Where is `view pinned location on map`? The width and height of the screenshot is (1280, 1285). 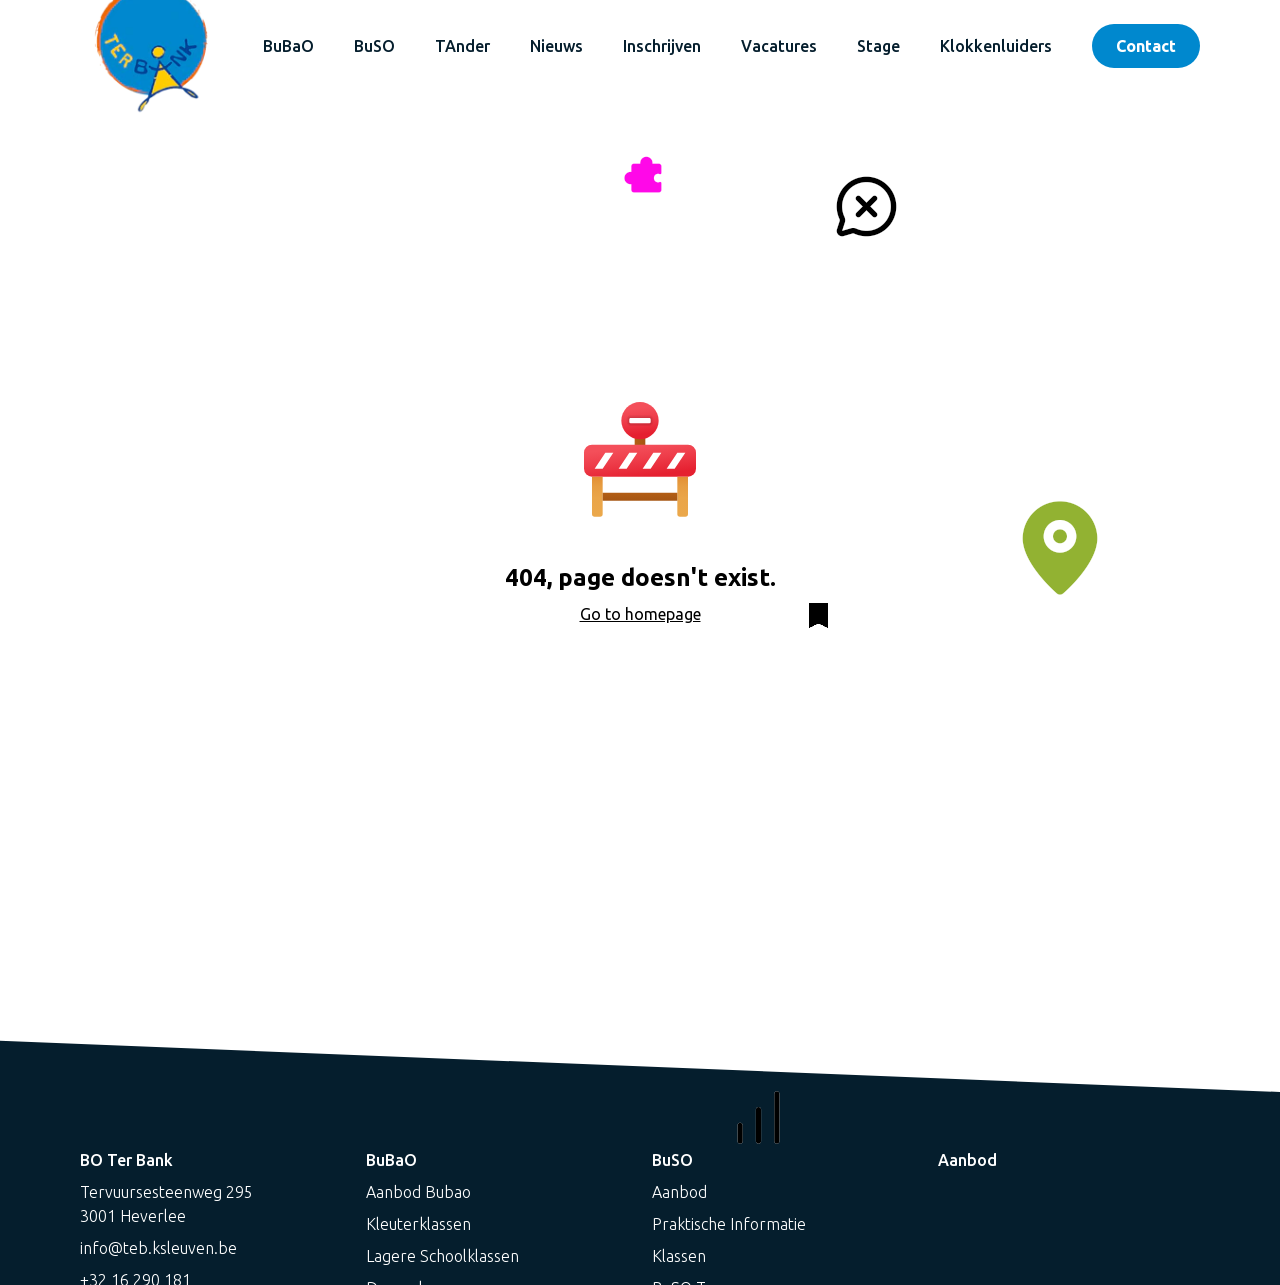
view pinned location on map is located at coordinates (1060, 548).